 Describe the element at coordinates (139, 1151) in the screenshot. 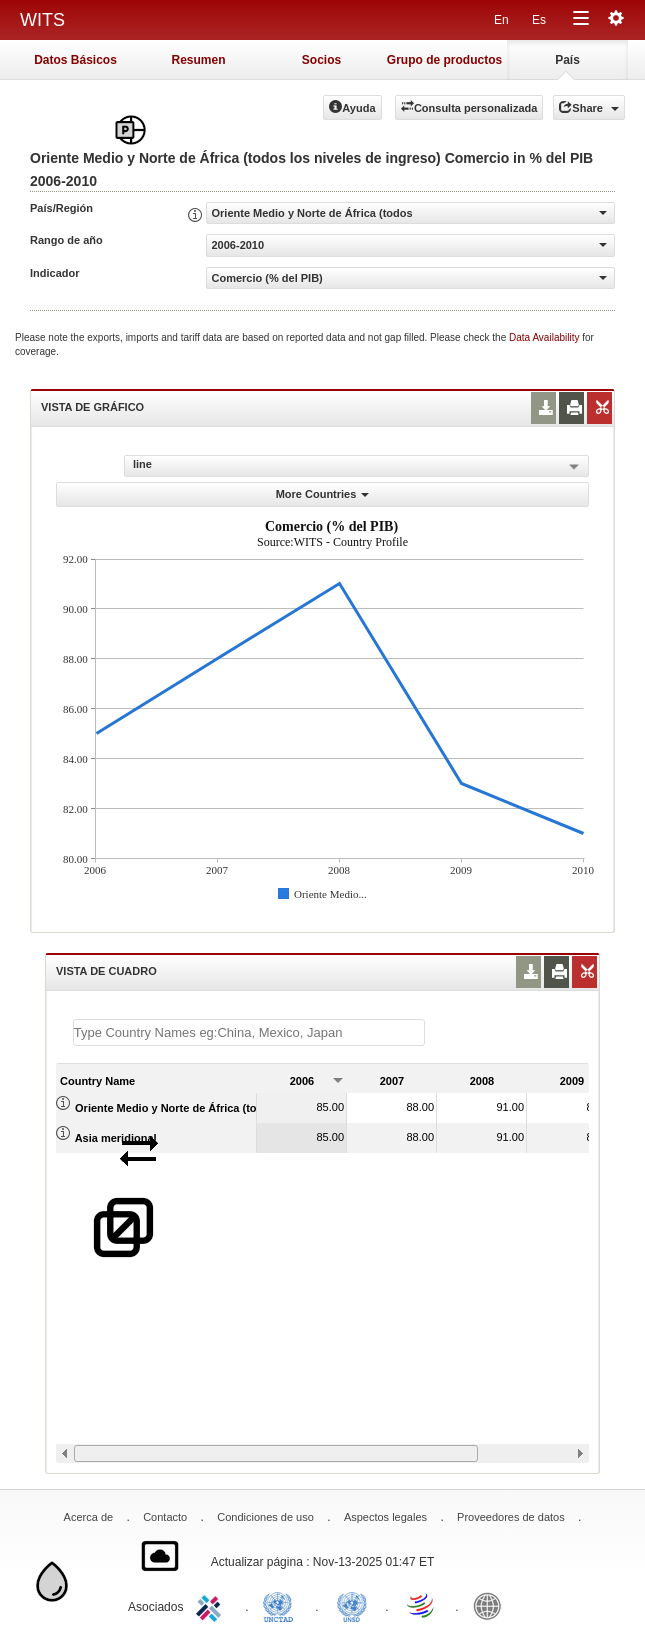

I see `sync data between devices or accounts` at that location.